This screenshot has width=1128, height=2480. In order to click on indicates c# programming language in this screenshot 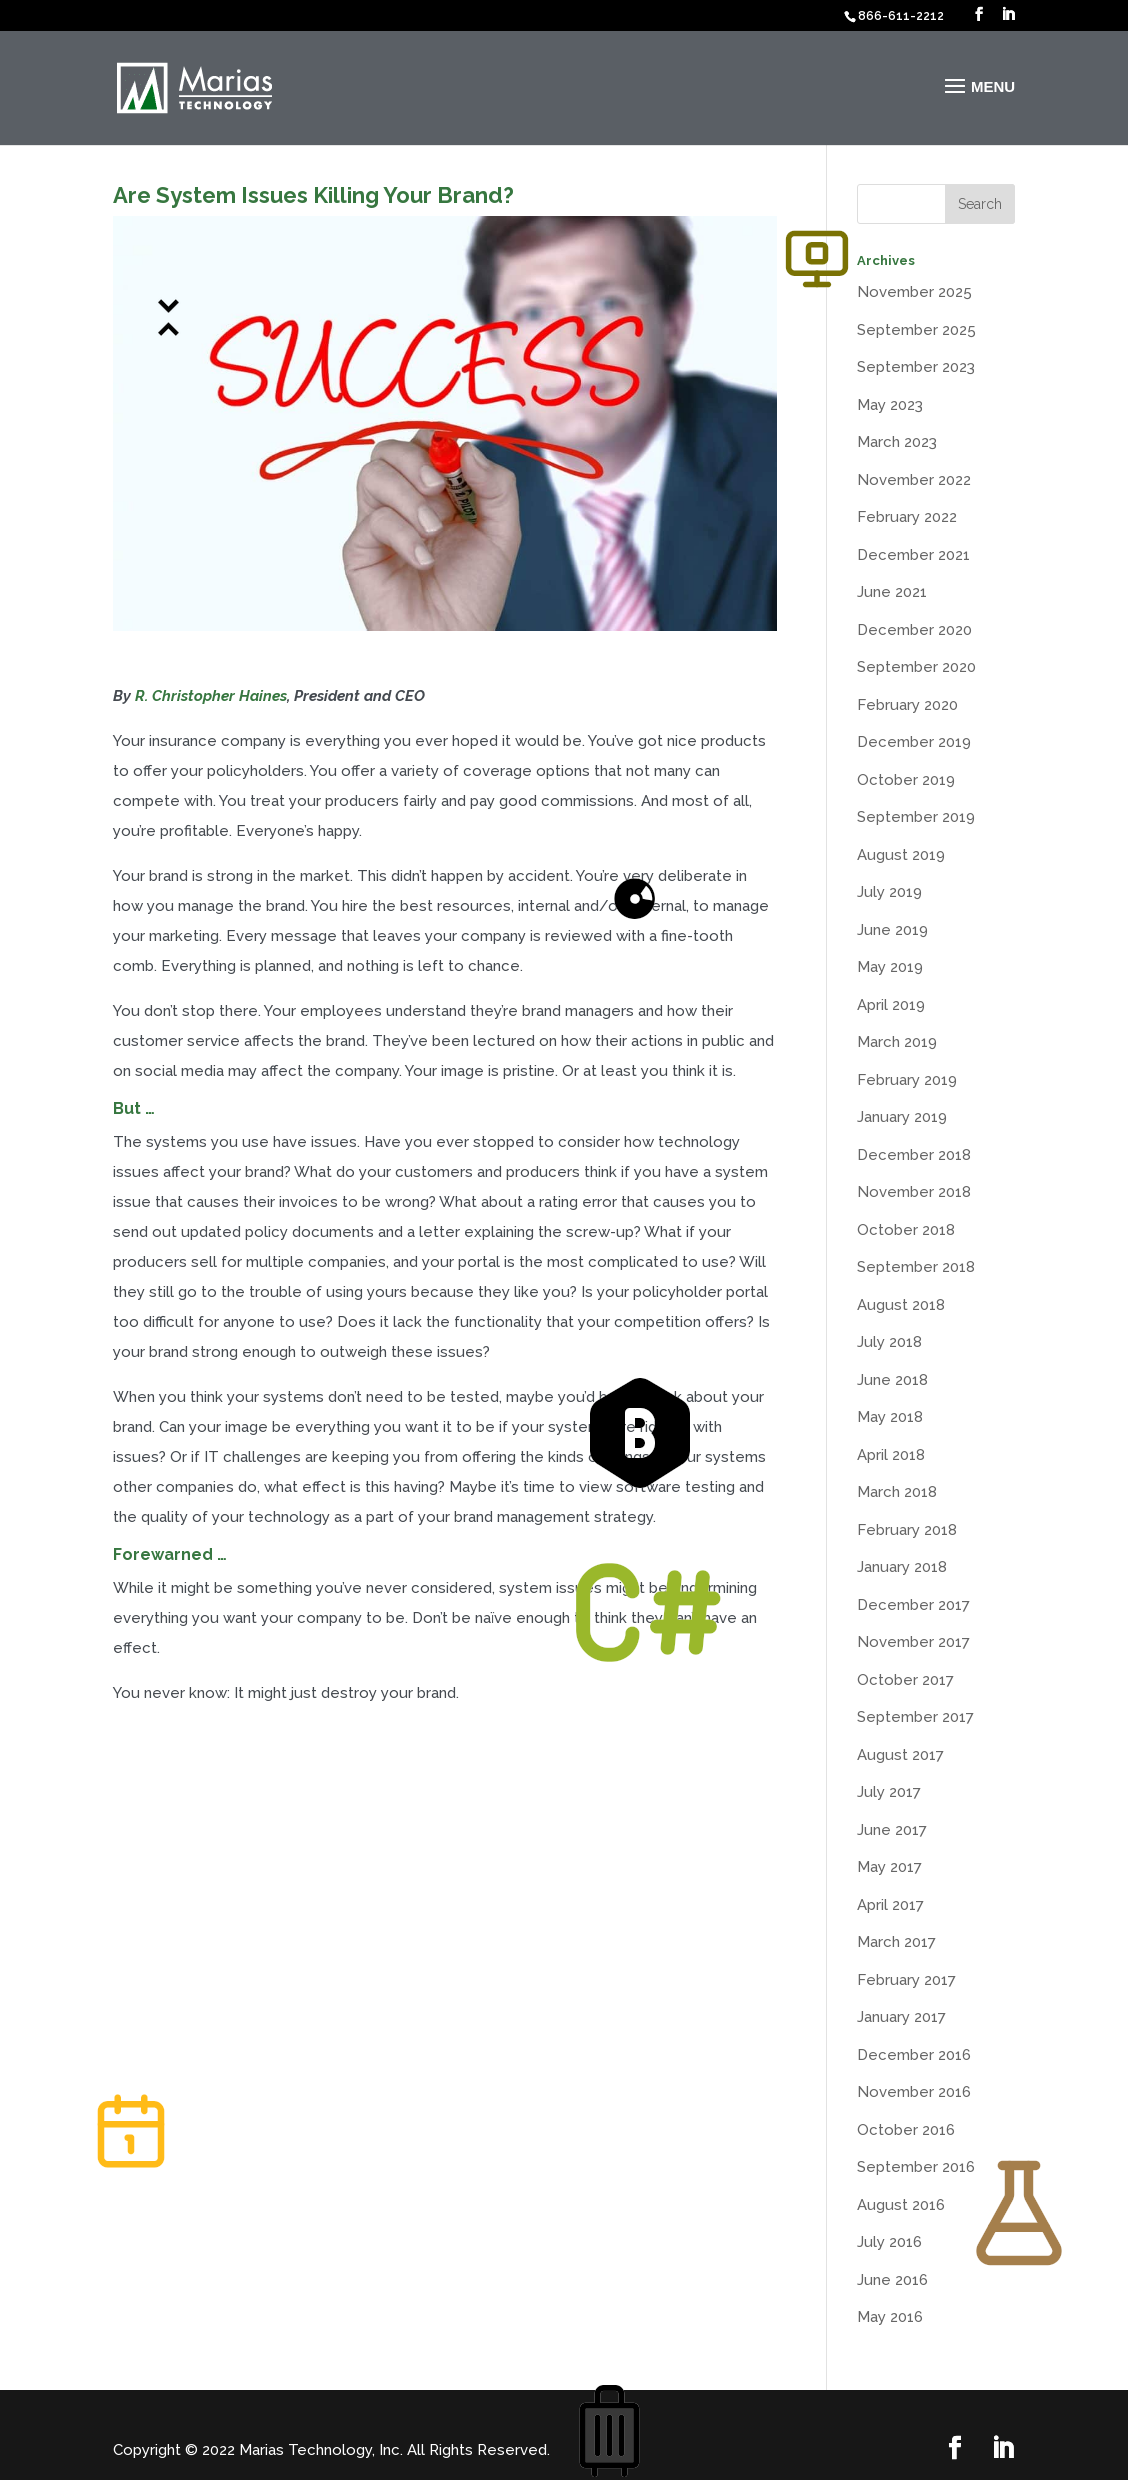, I will do `click(646, 1612)`.